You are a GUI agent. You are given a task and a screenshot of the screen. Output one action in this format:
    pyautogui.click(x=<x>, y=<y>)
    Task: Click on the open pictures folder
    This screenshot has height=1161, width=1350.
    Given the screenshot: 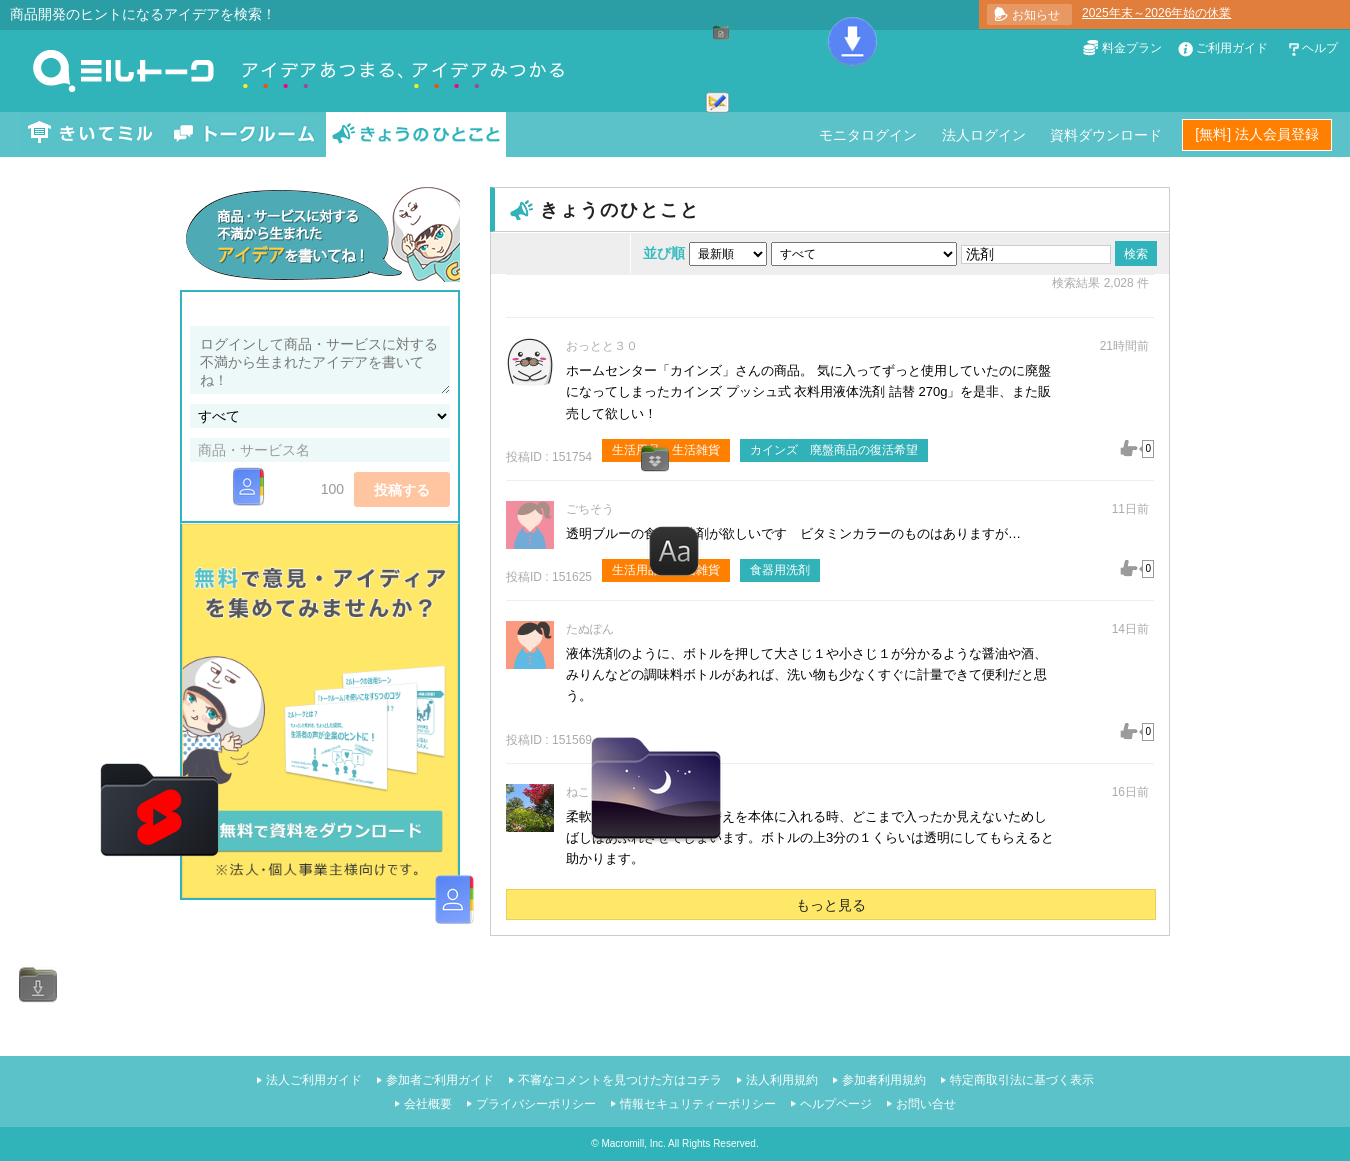 What is the action you would take?
    pyautogui.click(x=655, y=791)
    